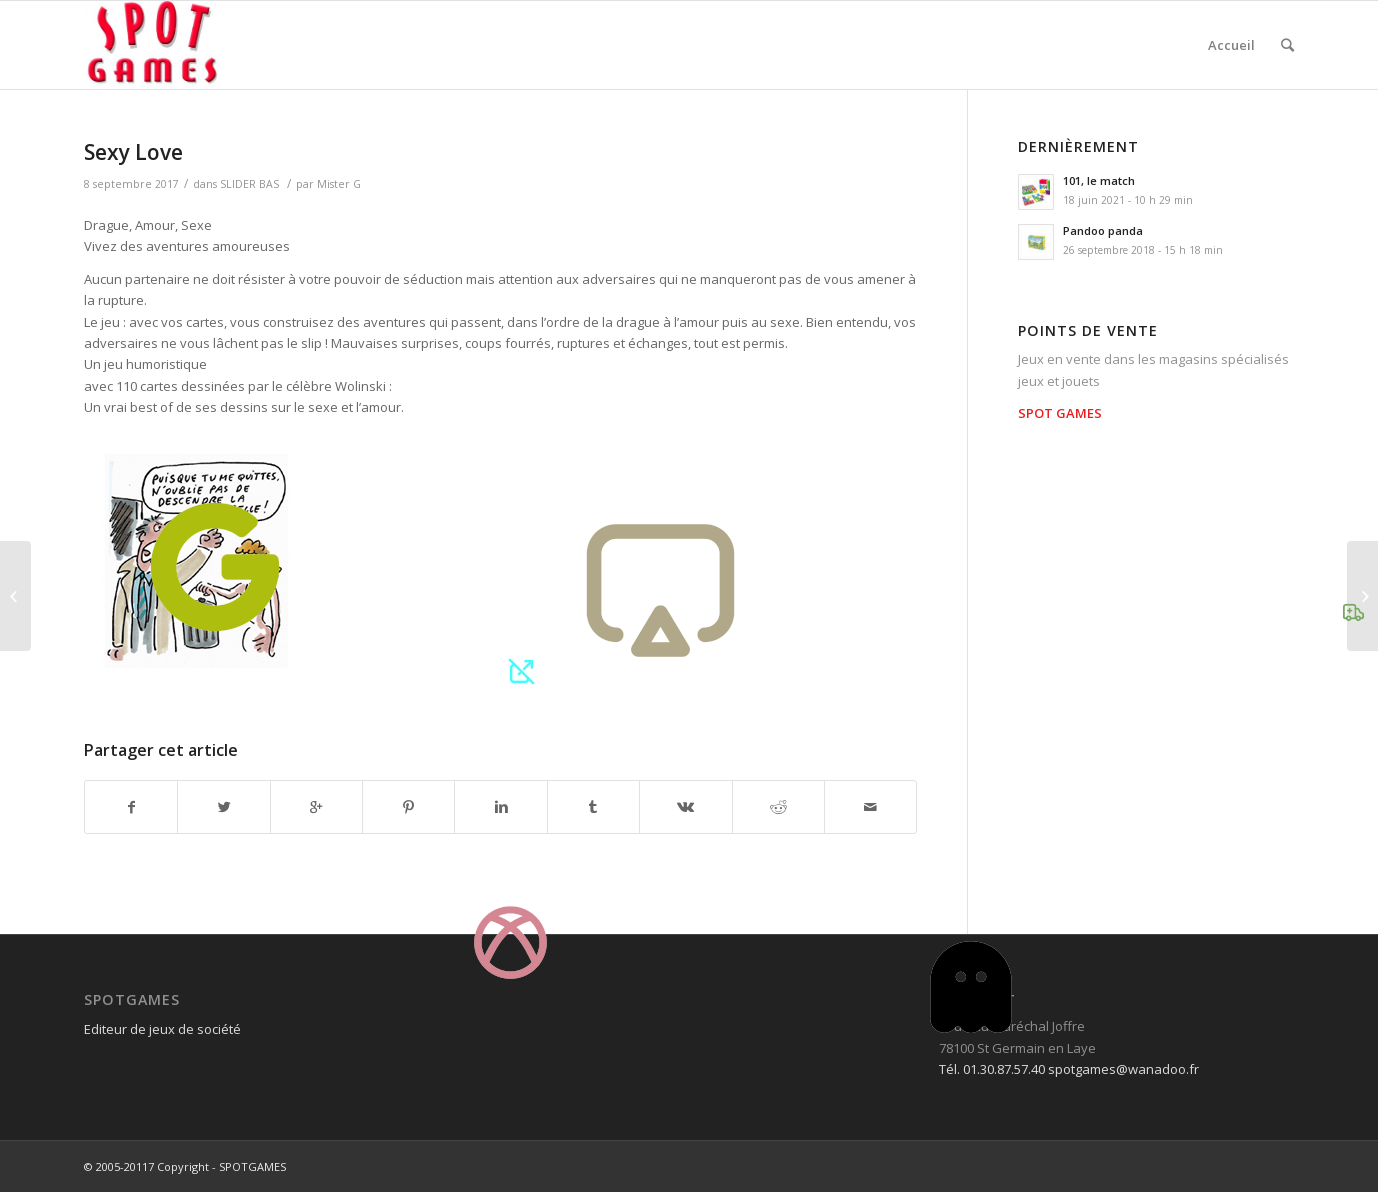 This screenshot has height=1192, width=1378. I want to click on access emergency medical services, so click(1353, 612).